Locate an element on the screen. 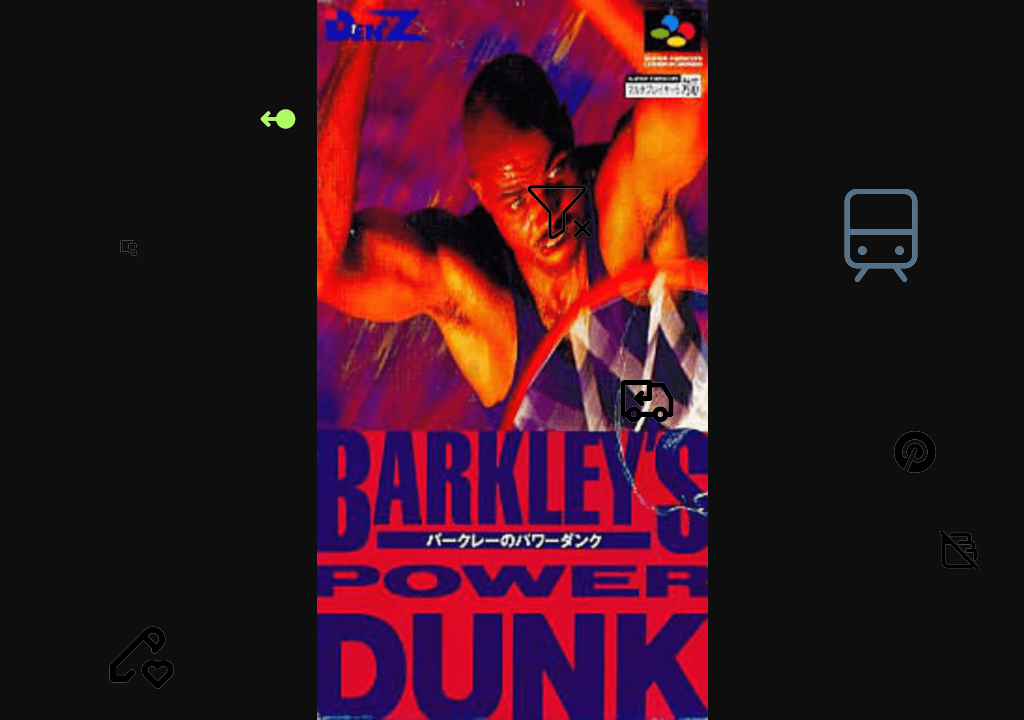  clear all active filters is located at coordinates (557, 210).